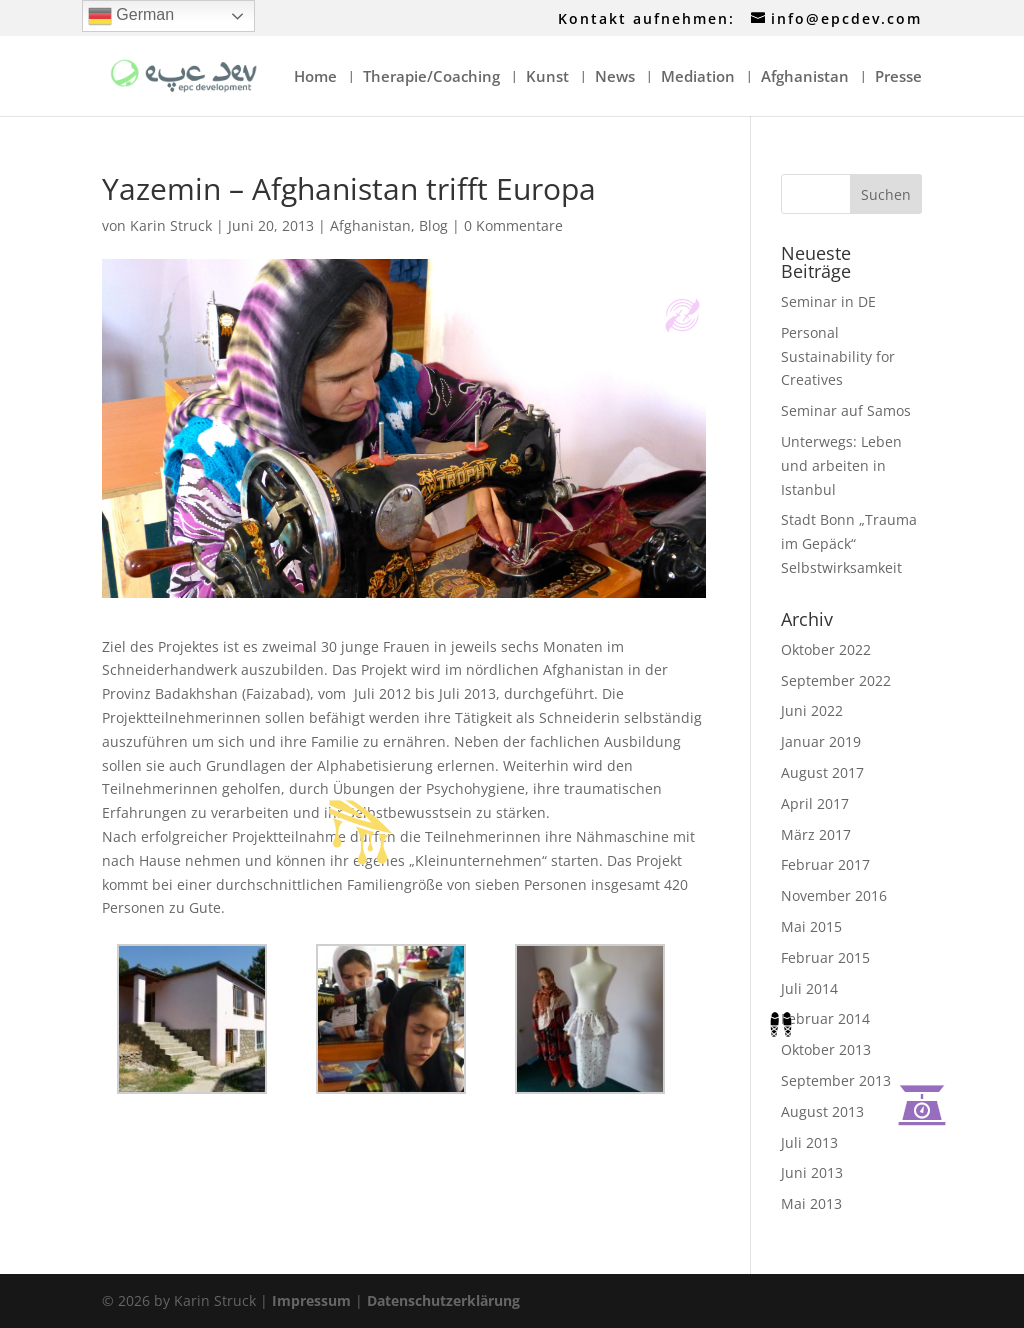 This screenshot has height=1328, width=1024. Describe the element at coordinates (361, 832) in the screenshot. I see `indicates a critical hit or bleeding effect` at that location.